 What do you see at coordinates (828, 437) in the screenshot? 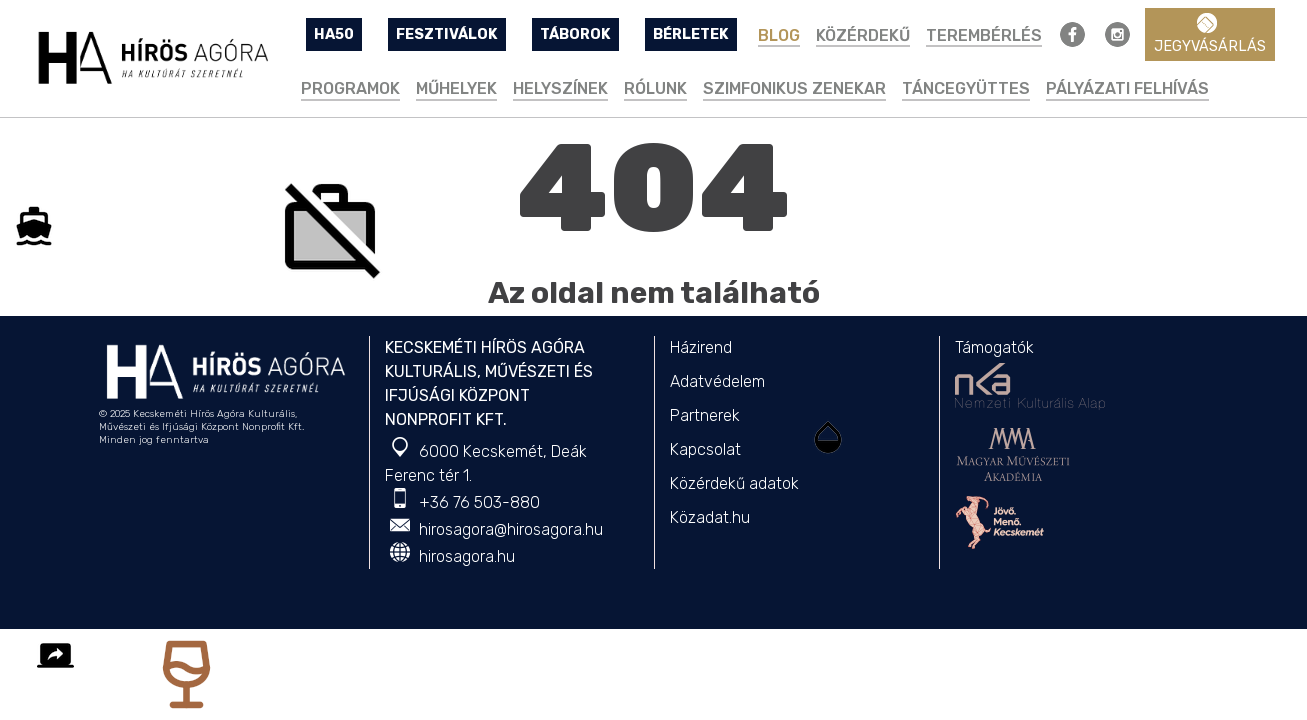
I see `adjust opacity or transparency settings` at bounding box center [828, 437].